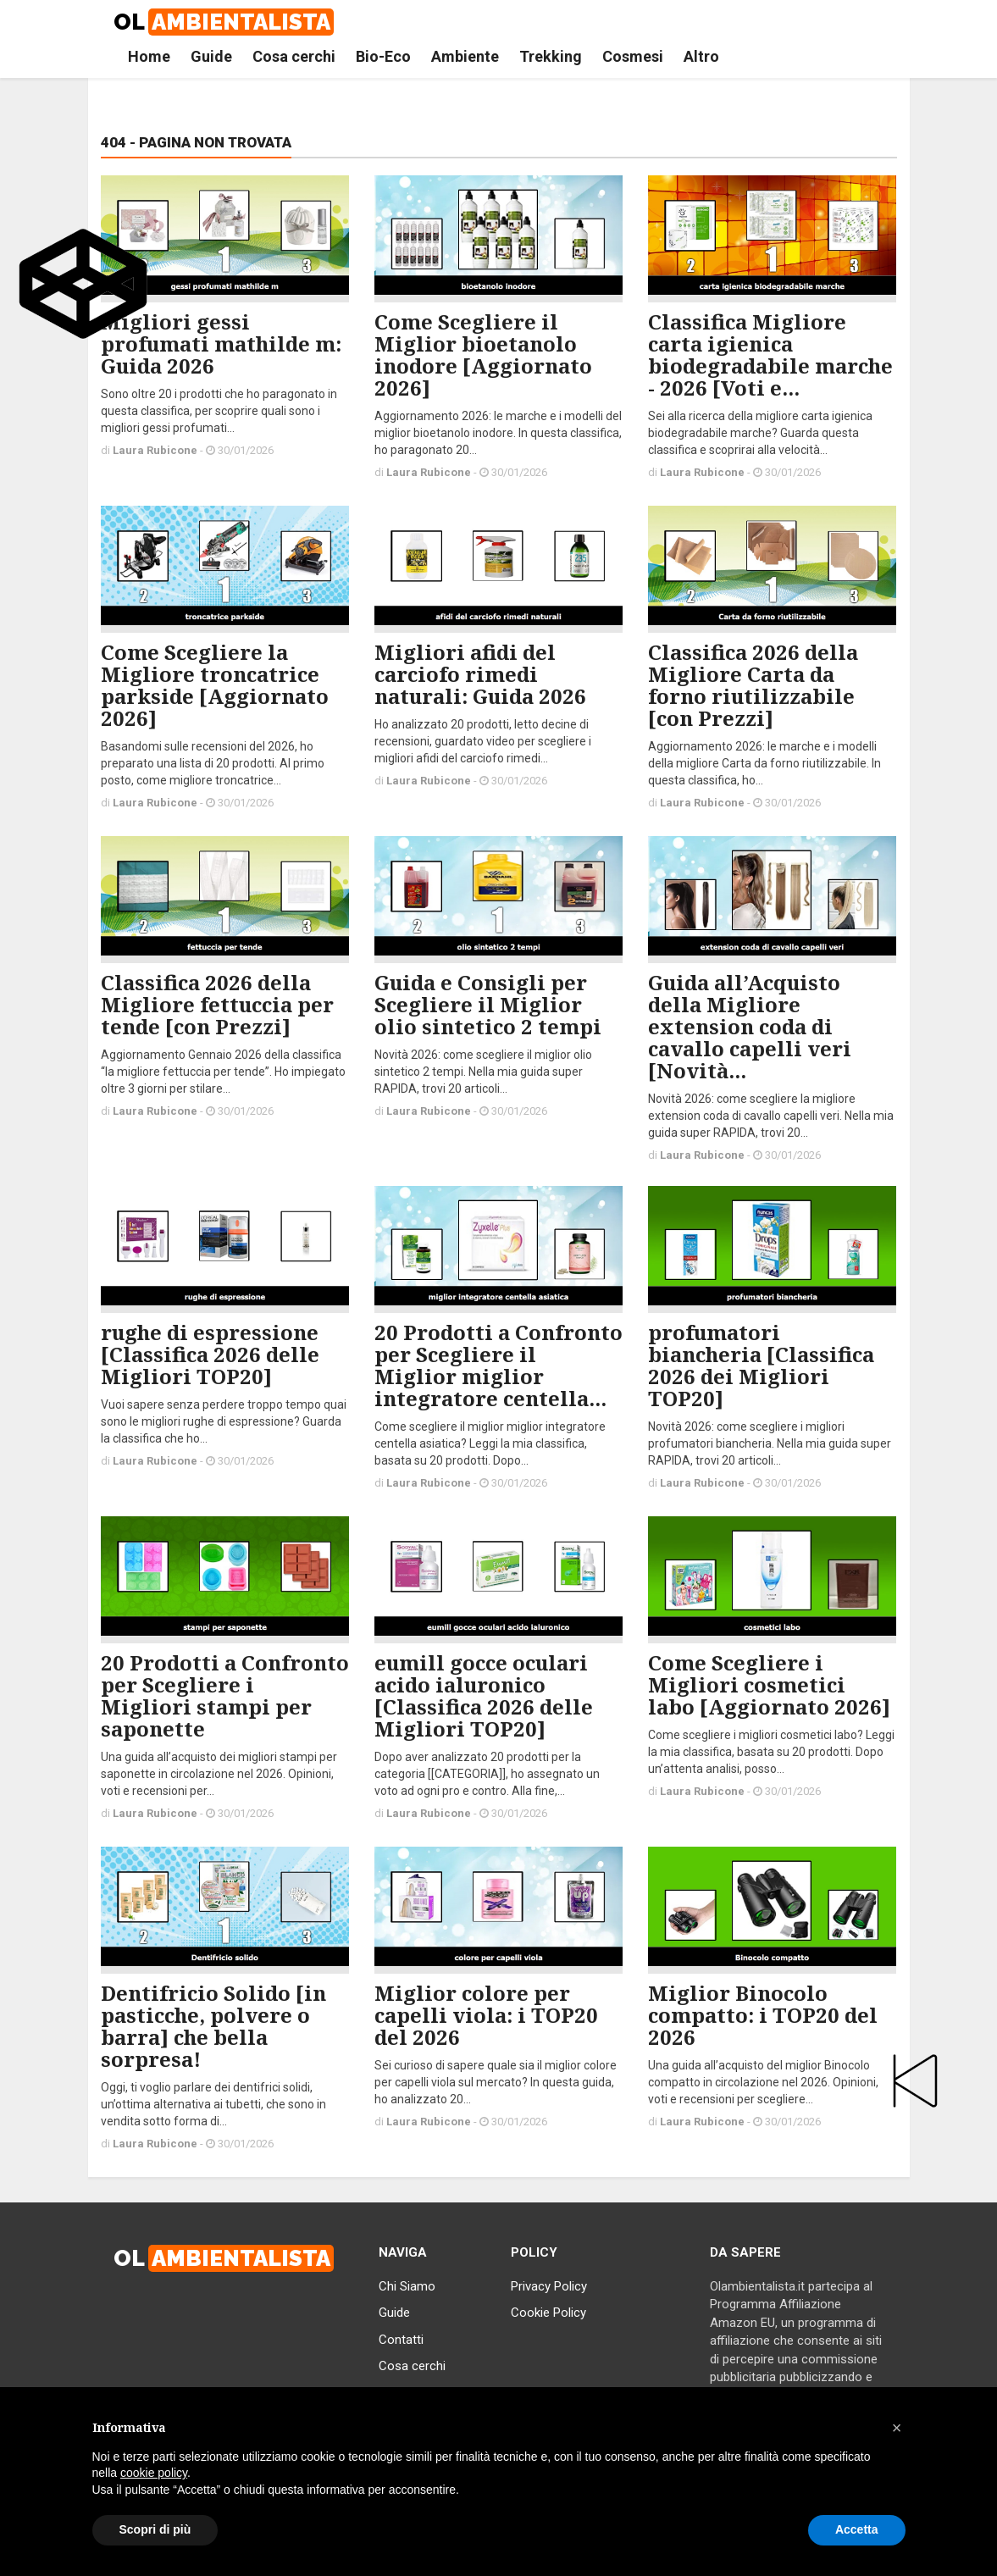 This screenshot has height=2576, width=997. Describe the element at coordinates (915, 2080) in the screenshot. I see `skip to previous track` at that location.